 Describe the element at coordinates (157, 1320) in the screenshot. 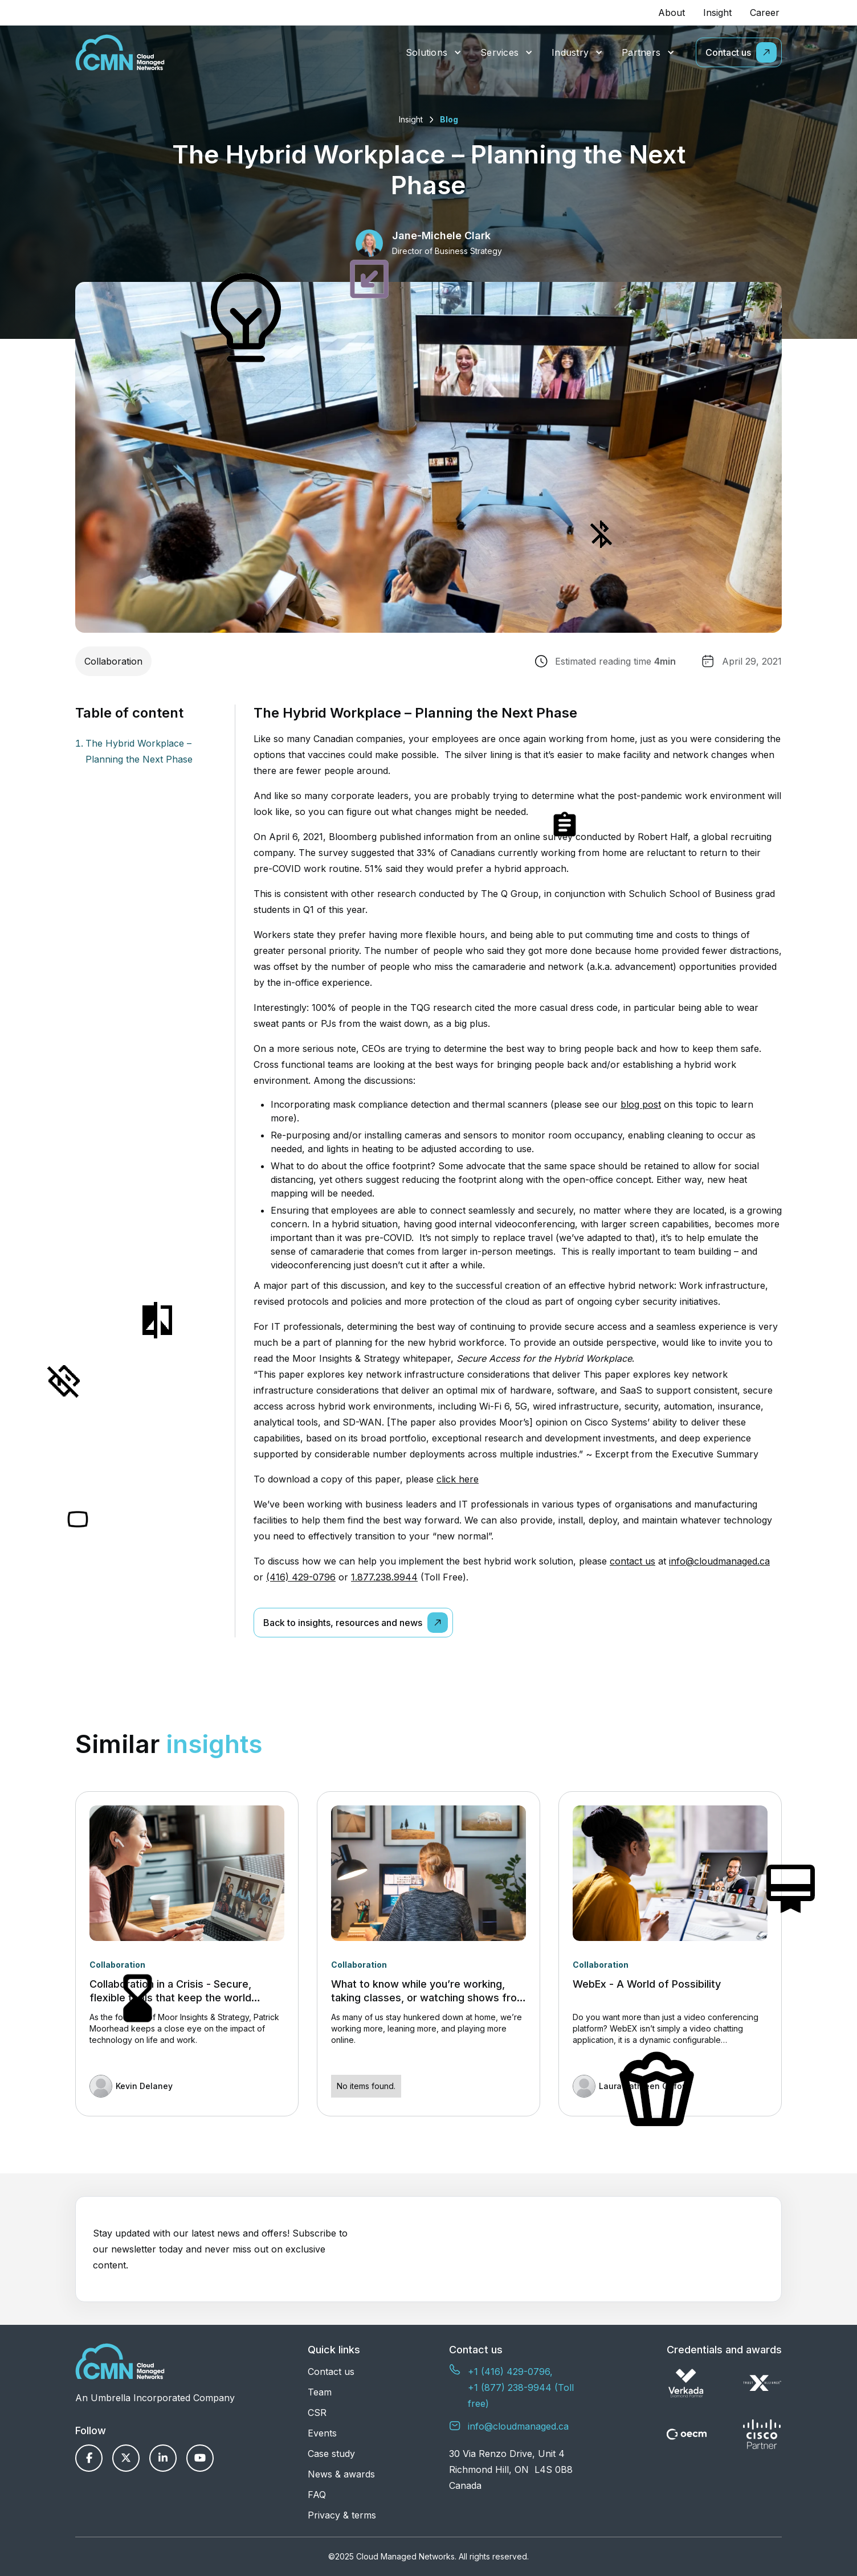

I see `compare two images side by side` at that location.